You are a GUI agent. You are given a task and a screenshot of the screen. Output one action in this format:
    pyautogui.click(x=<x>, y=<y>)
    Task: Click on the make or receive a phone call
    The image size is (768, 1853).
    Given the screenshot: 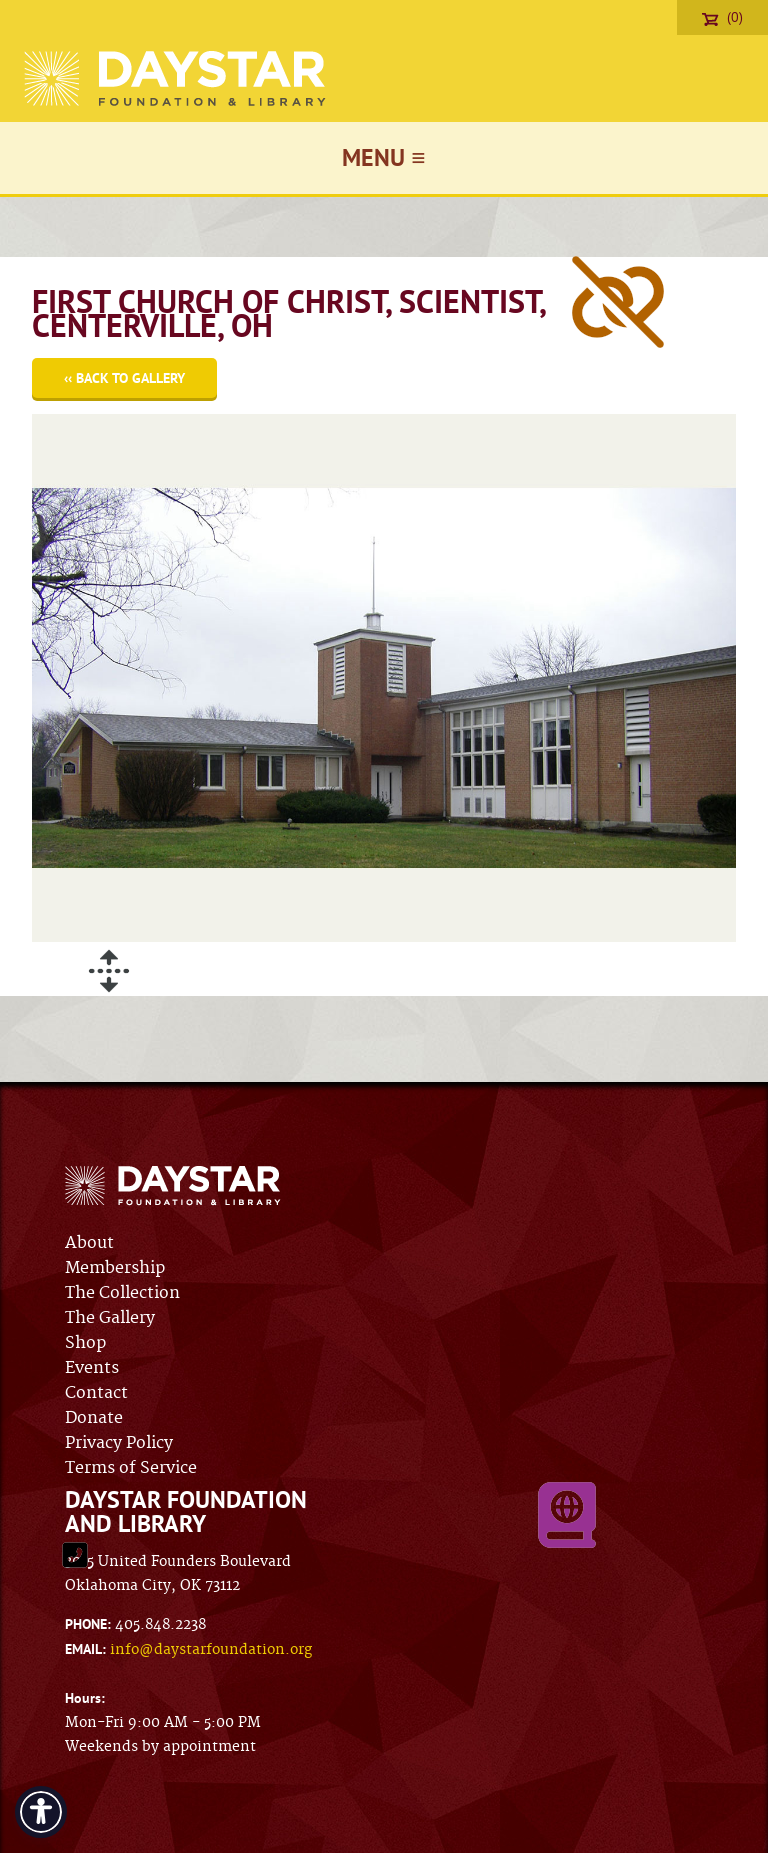 What is the action you would take?
    pyautogui.click(x=75, y=1555)
    